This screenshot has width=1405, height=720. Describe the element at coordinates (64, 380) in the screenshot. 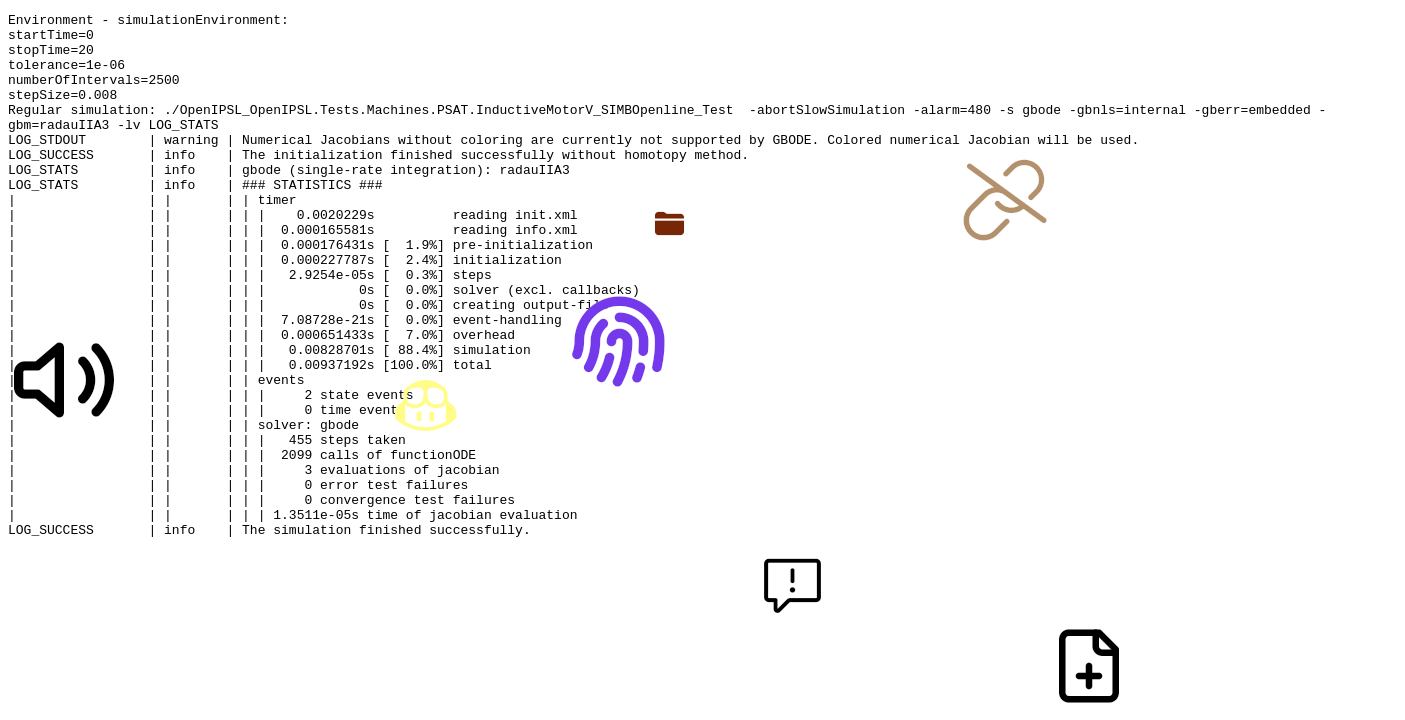

I see `unmute audio or turn sound on` at that location.